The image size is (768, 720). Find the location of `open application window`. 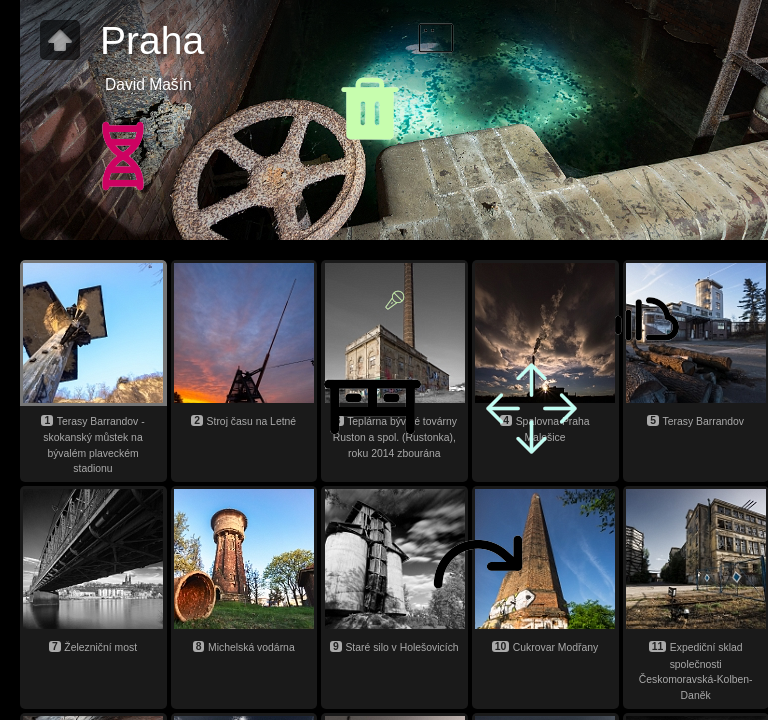

open application window is located at coordinates (436, 38).